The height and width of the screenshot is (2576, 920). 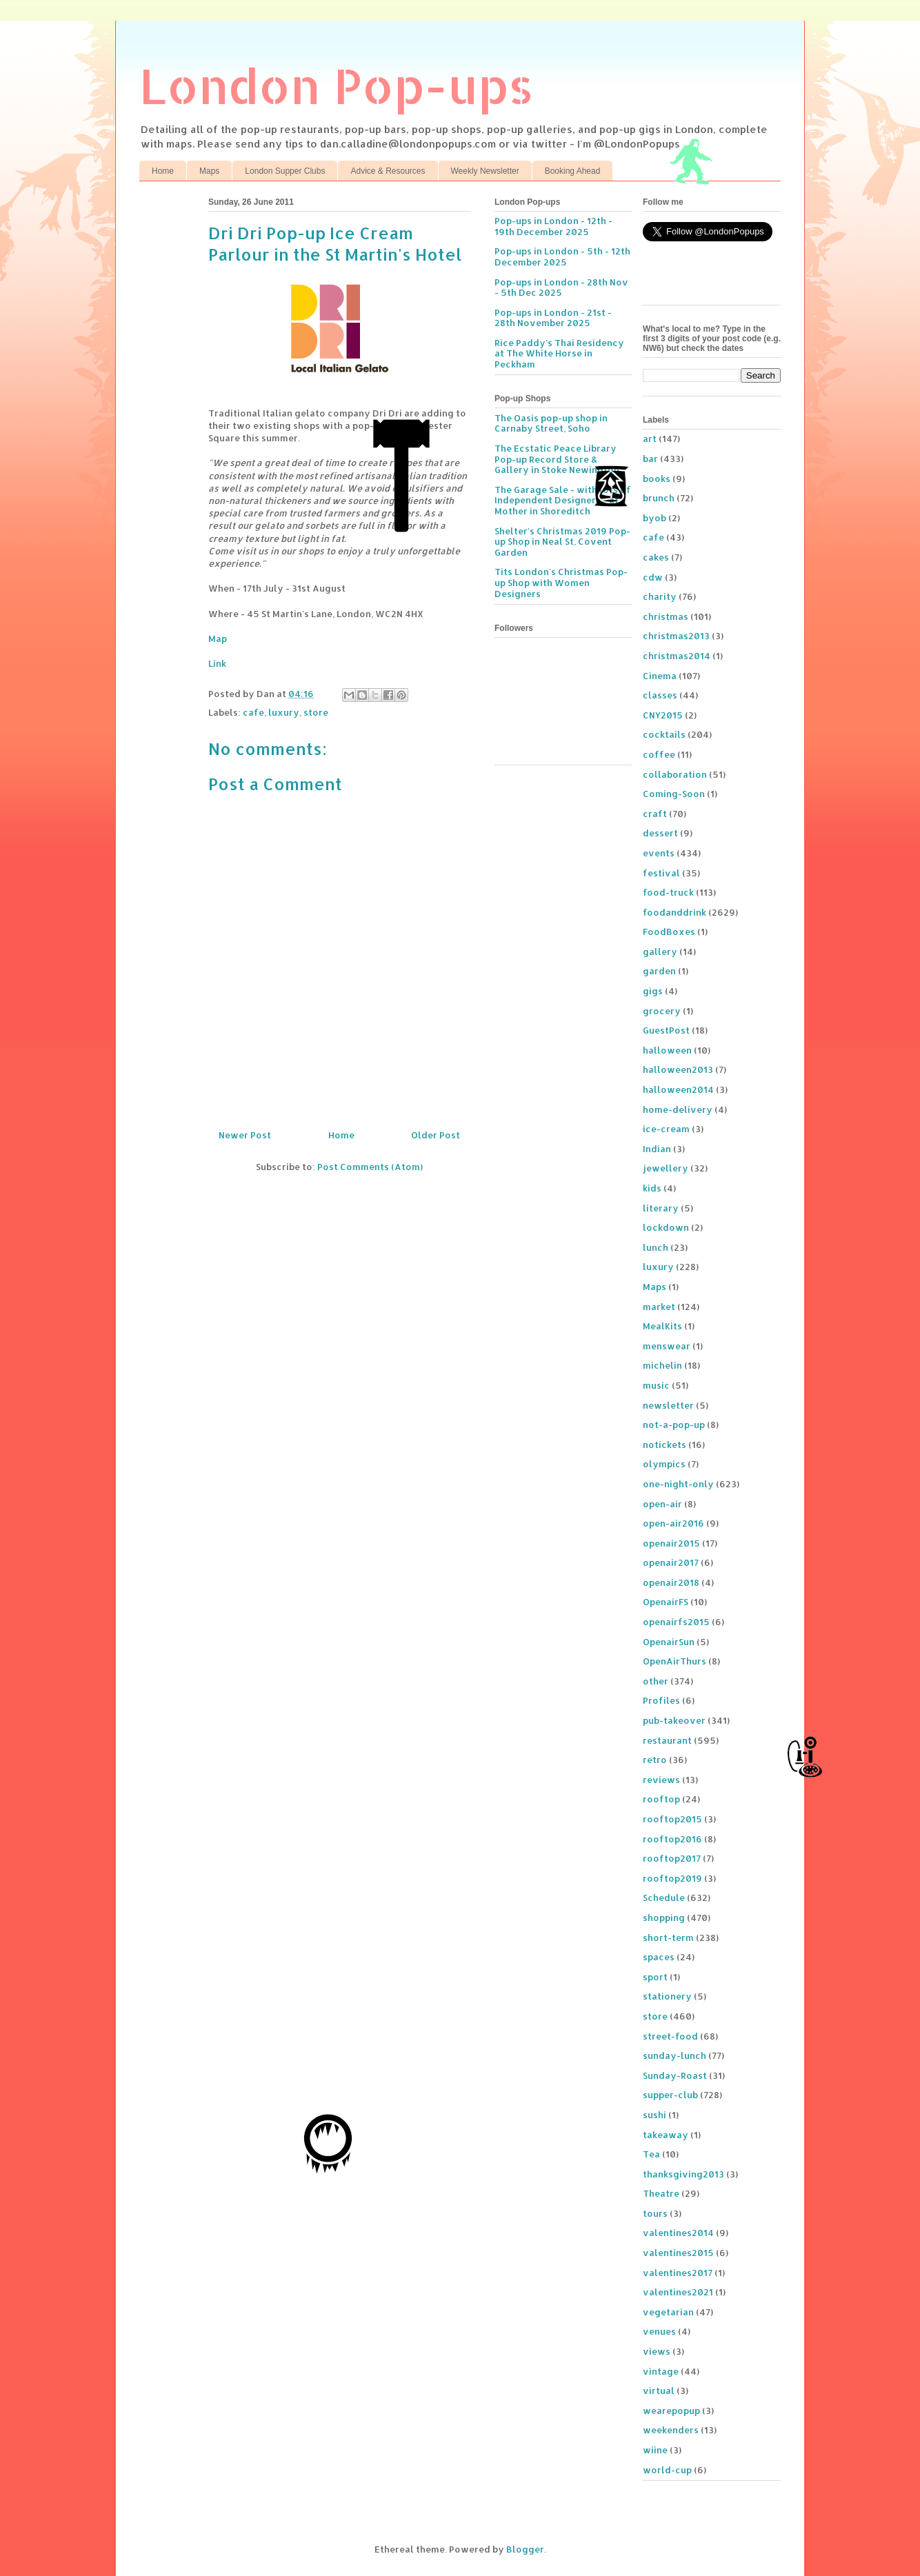 I want to click on sasquatch or bigfoot character selection, so click(x=690, y=161).